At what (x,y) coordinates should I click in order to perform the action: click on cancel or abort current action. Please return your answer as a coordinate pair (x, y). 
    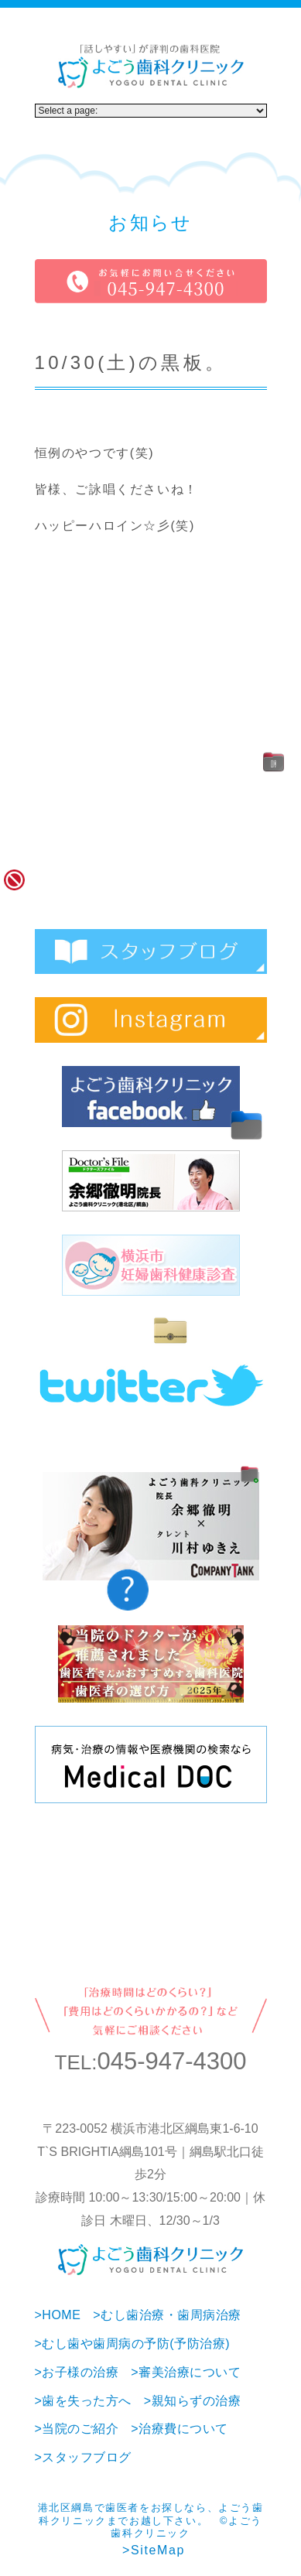
    Looking at the image, I should click on (14, 880).